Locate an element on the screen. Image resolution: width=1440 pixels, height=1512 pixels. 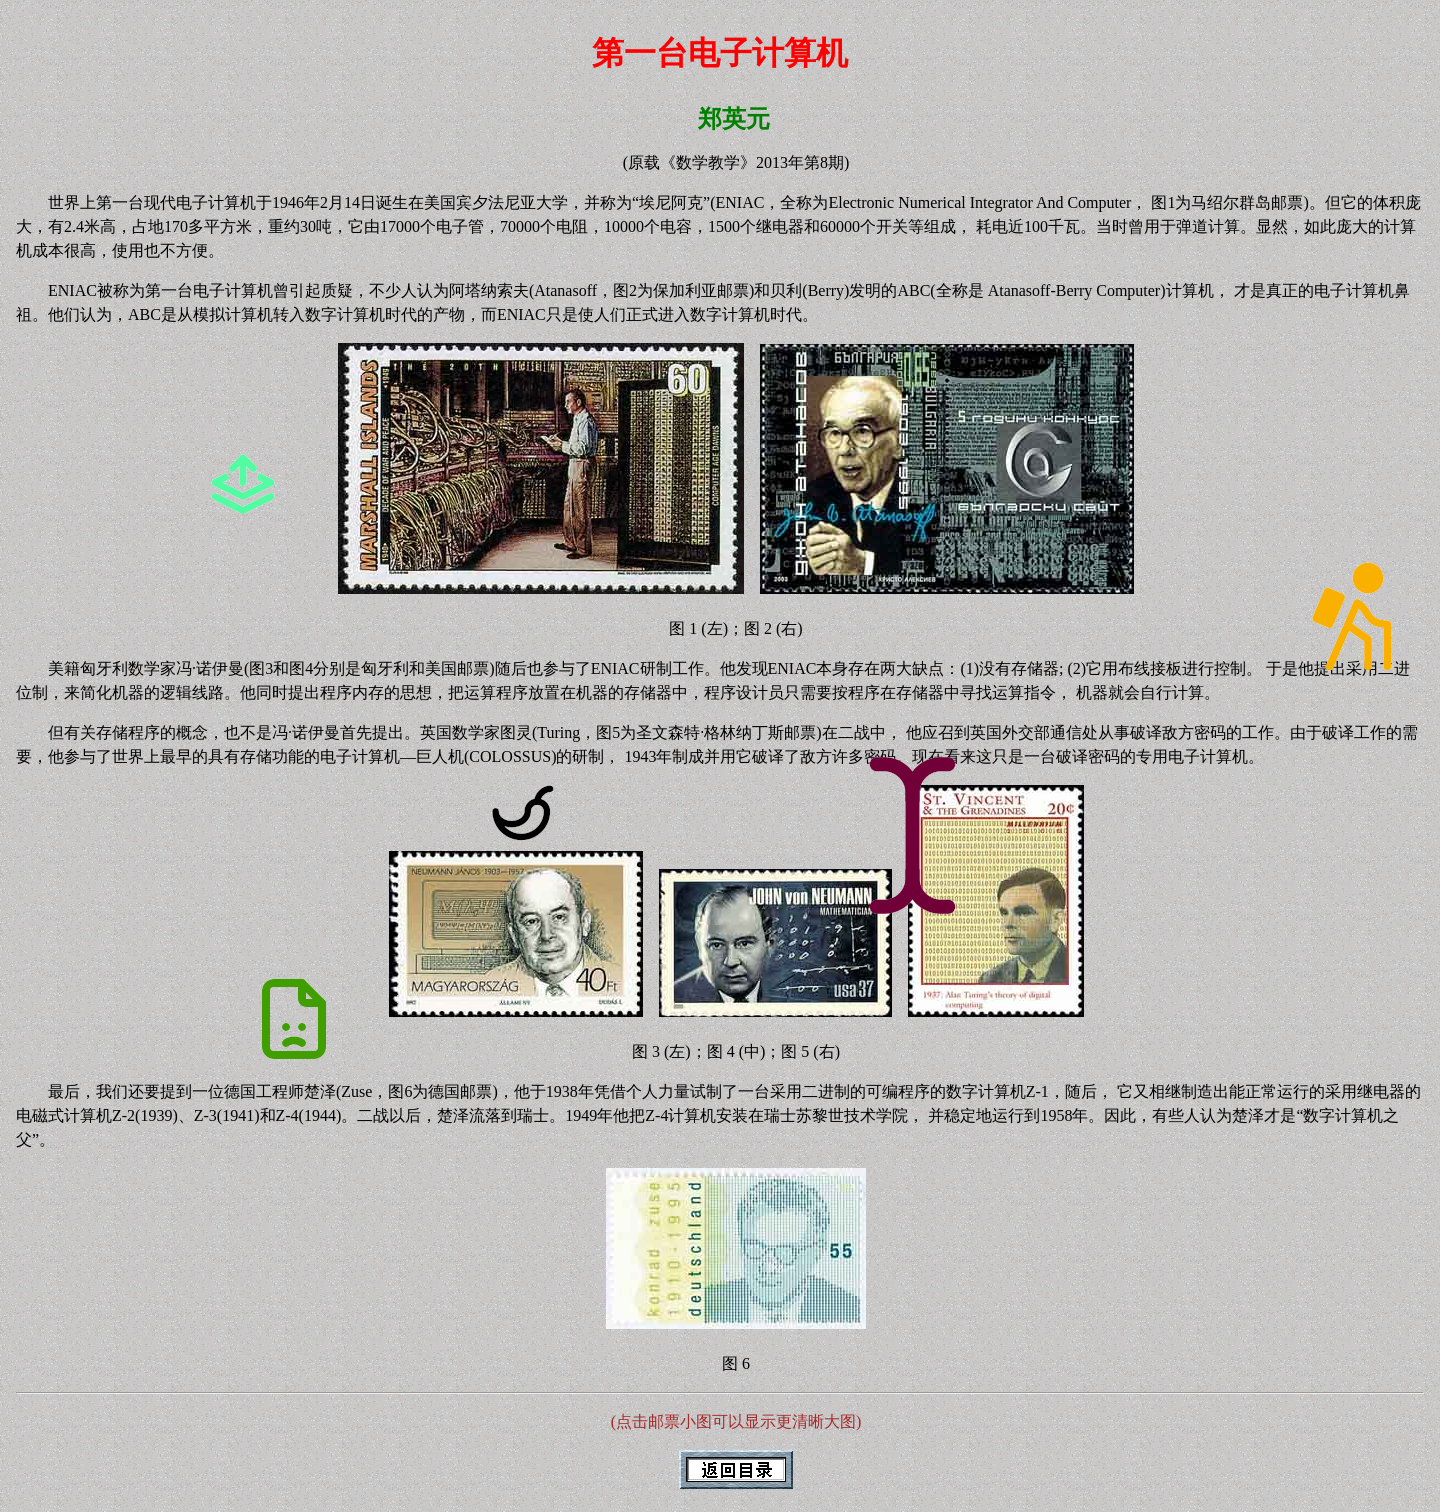
access hiking trails or outdoor activities is located at coordinates (1356, 616).